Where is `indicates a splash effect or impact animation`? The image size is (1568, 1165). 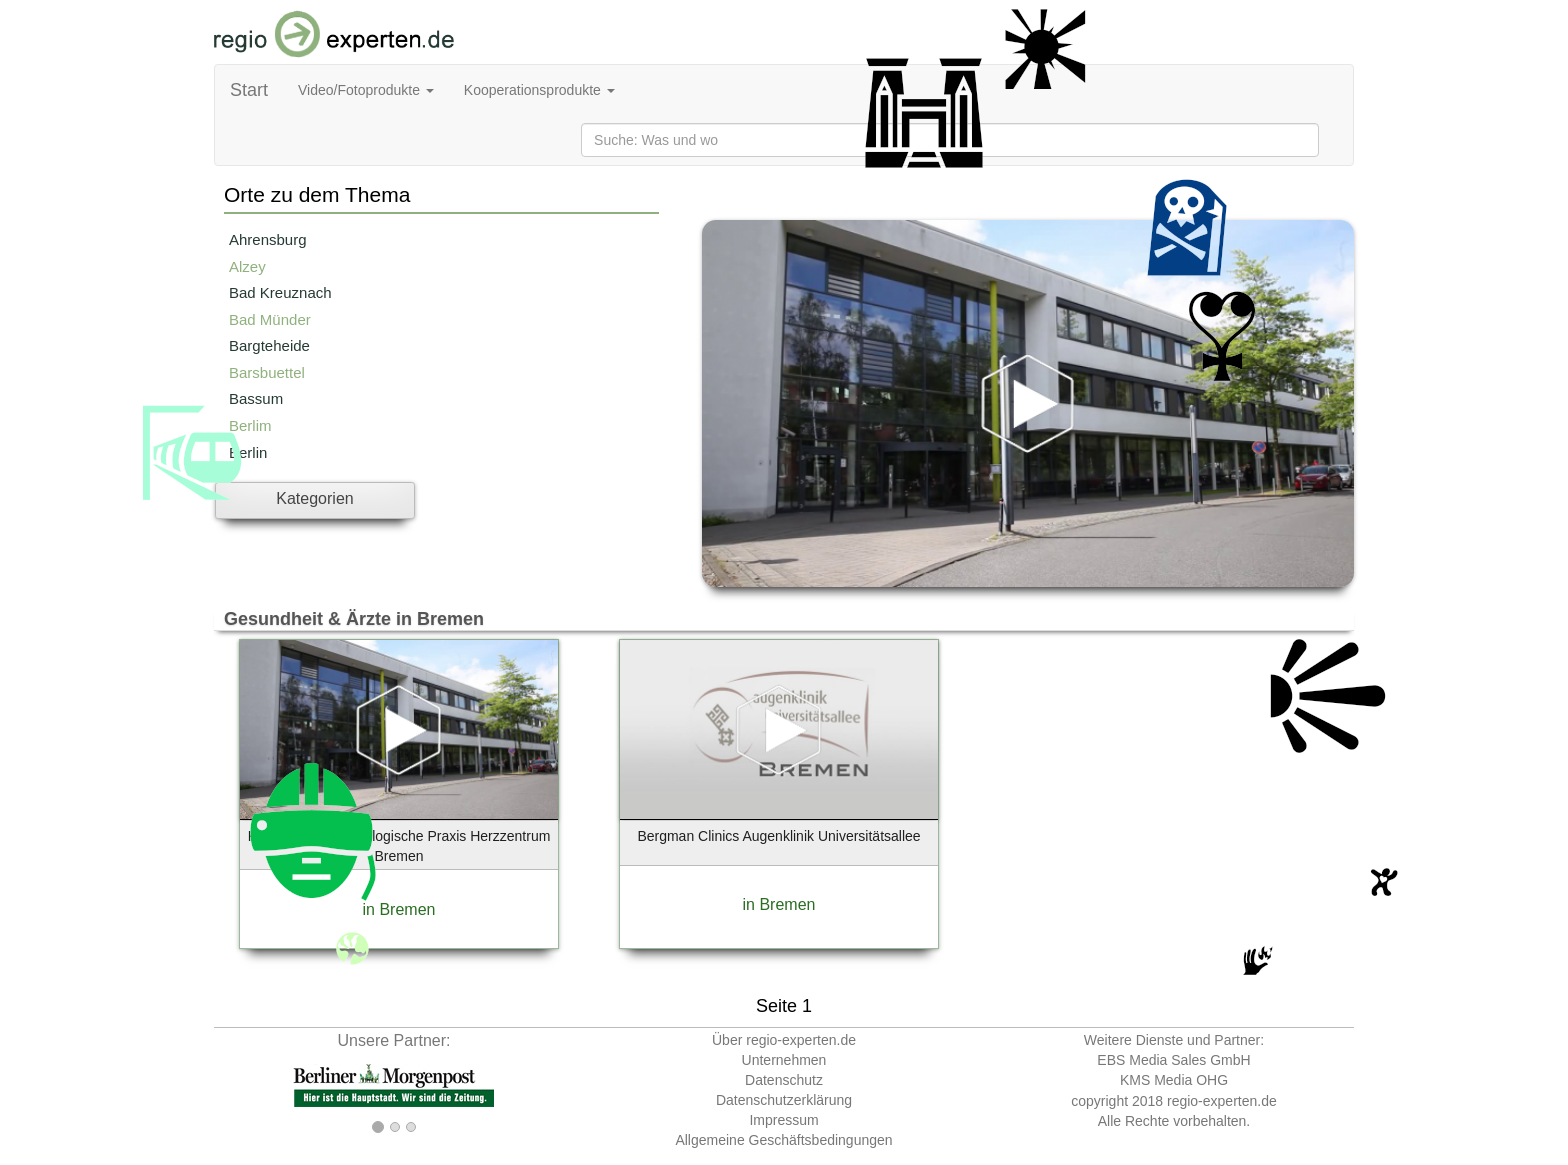
indicates a splash effect or impact animation is located at coordinates (1328, 696).